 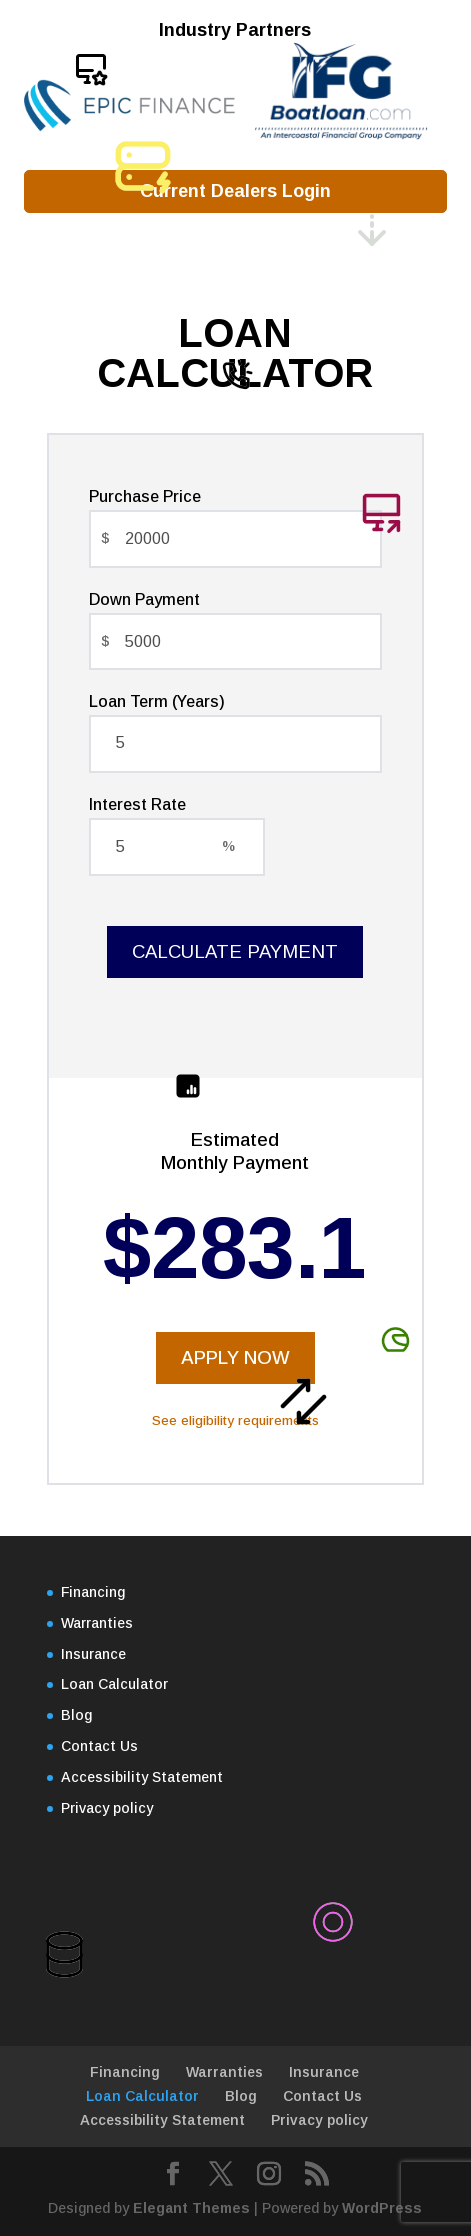 I want to click on incoming call notification, so click(x=237, y=375).